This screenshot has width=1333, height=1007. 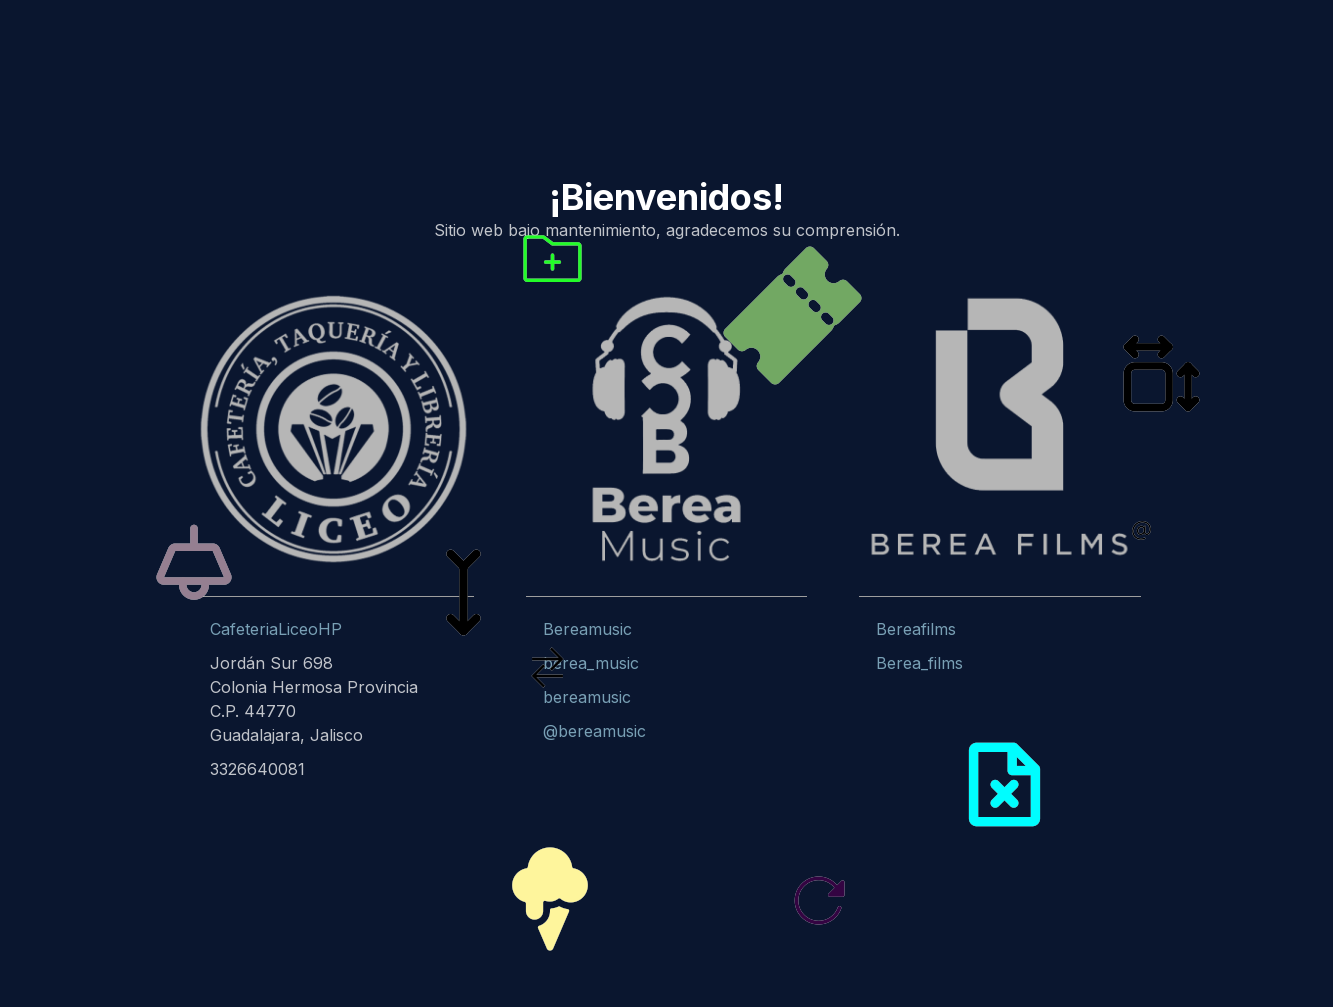 I want to click on adjust element dimensions, so click(x=1161, y=373).